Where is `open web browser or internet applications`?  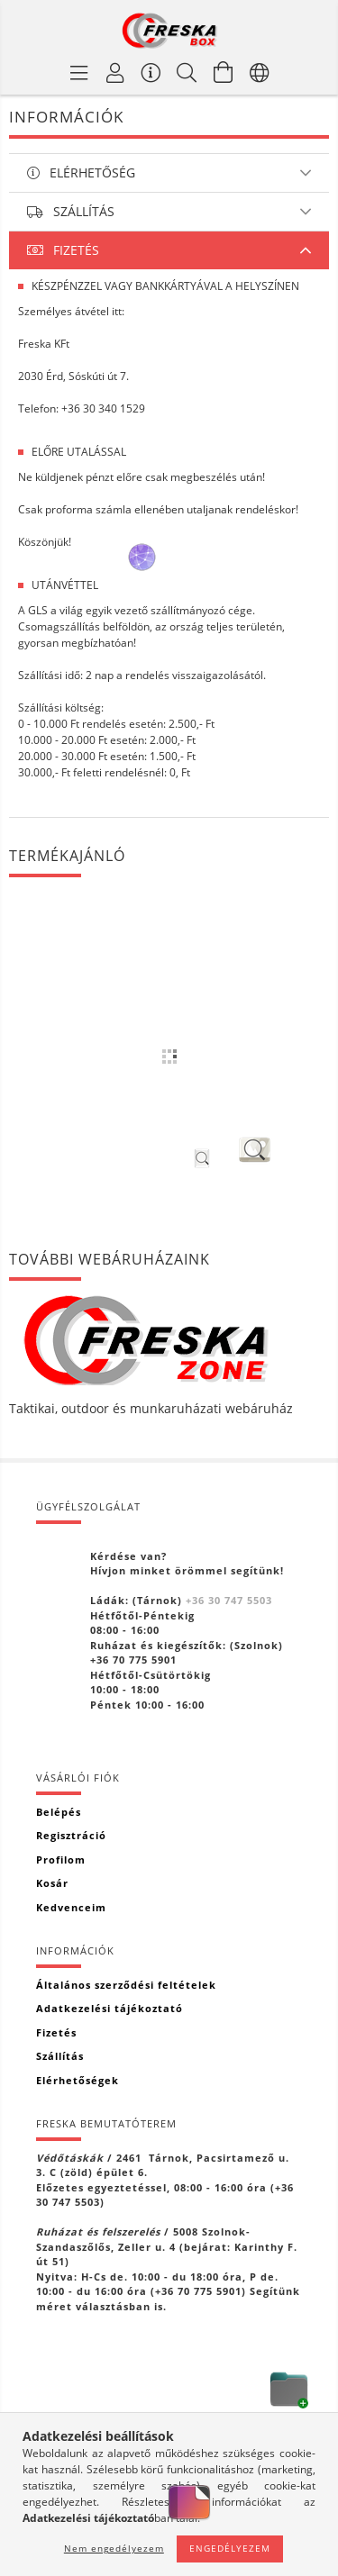
open web browser or internet applications is located at coordinates (142, 557).